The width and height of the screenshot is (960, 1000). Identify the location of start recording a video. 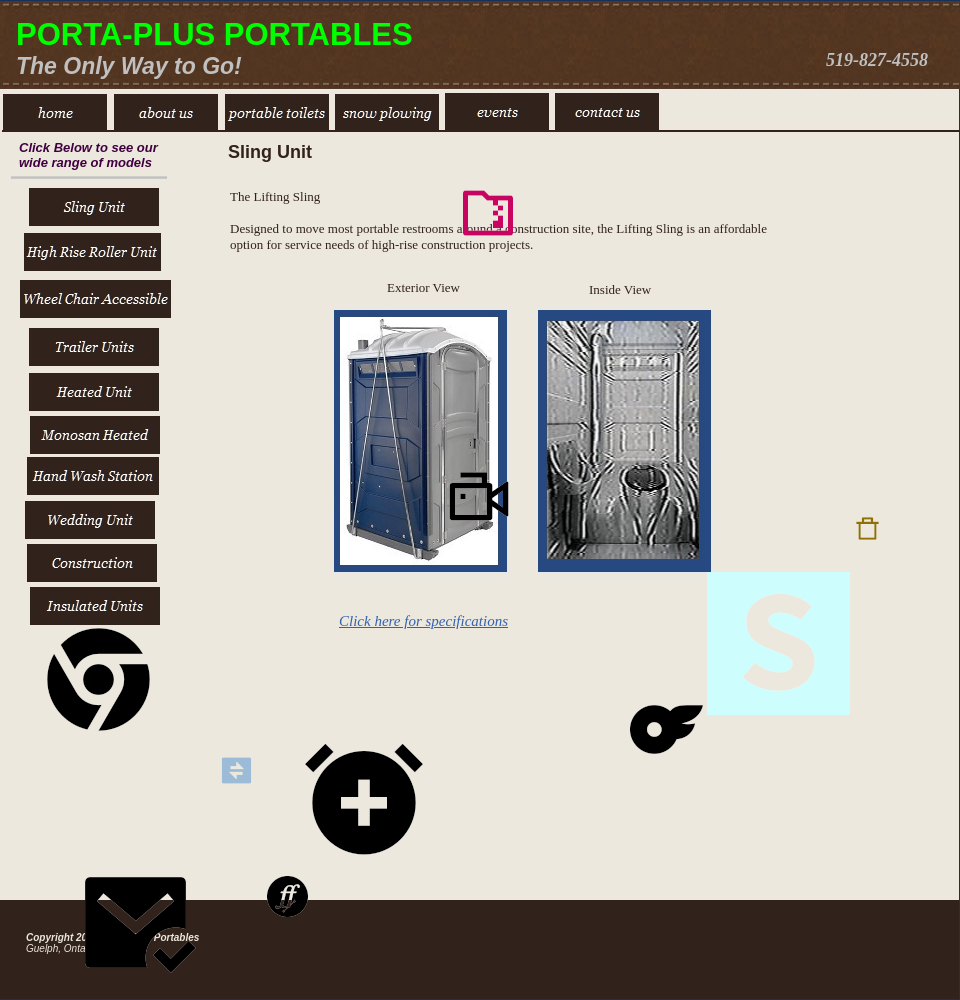
(479, 499).